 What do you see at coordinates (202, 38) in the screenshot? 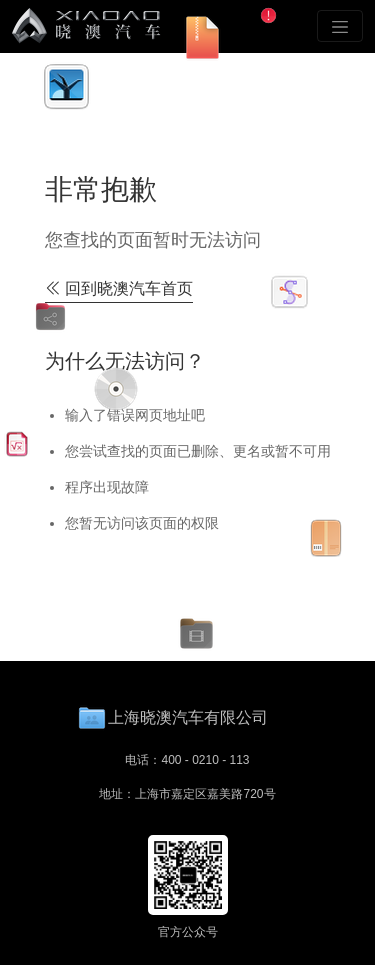
I see `a compressed tar archive file` at bounding box center [202, 38].